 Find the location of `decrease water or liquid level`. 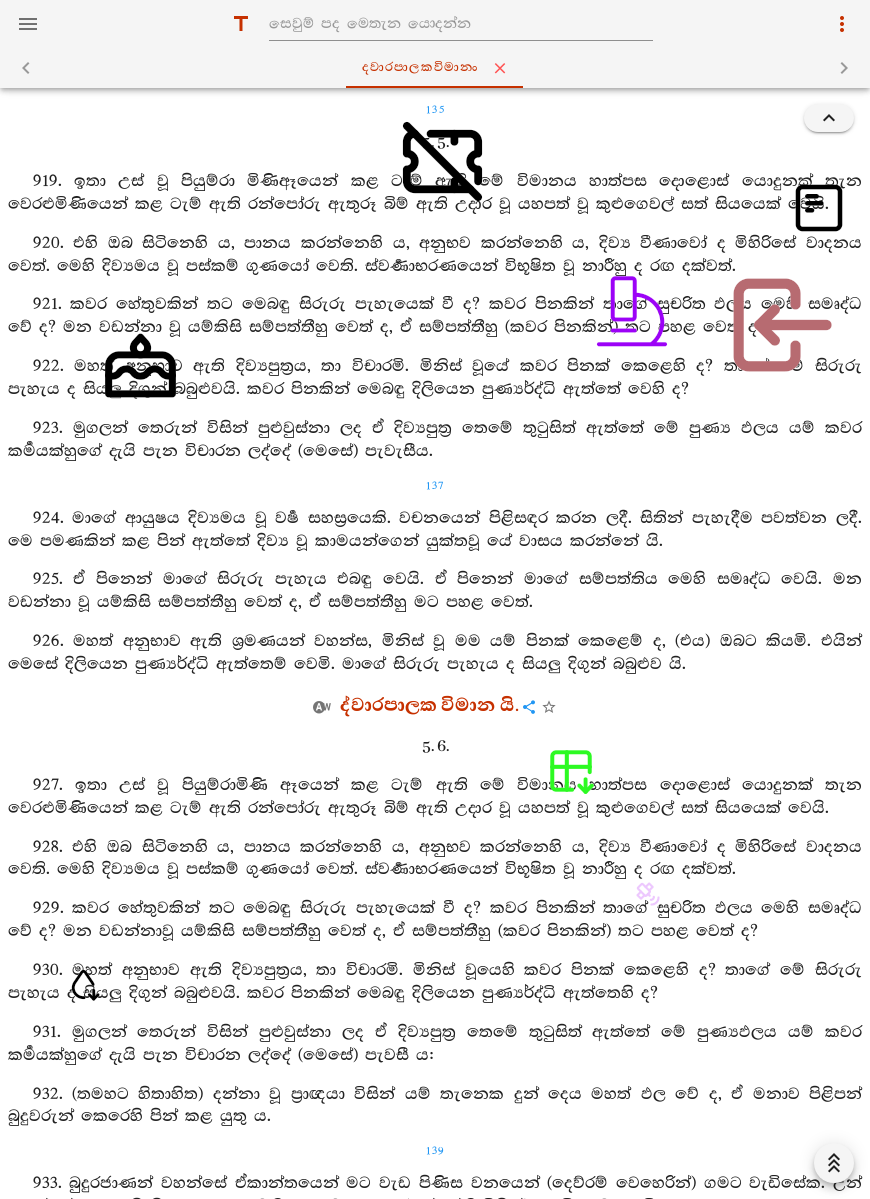

decrease water or liquid level is located at coordinates (83, 984).